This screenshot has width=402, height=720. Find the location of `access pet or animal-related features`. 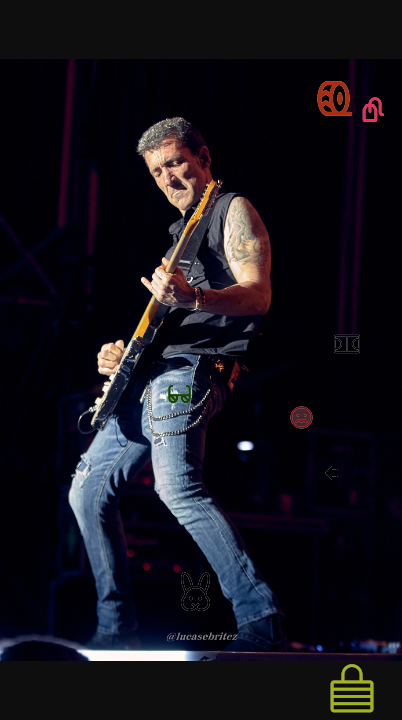

access pet or animal-related features is located at coordinates (195, 592).